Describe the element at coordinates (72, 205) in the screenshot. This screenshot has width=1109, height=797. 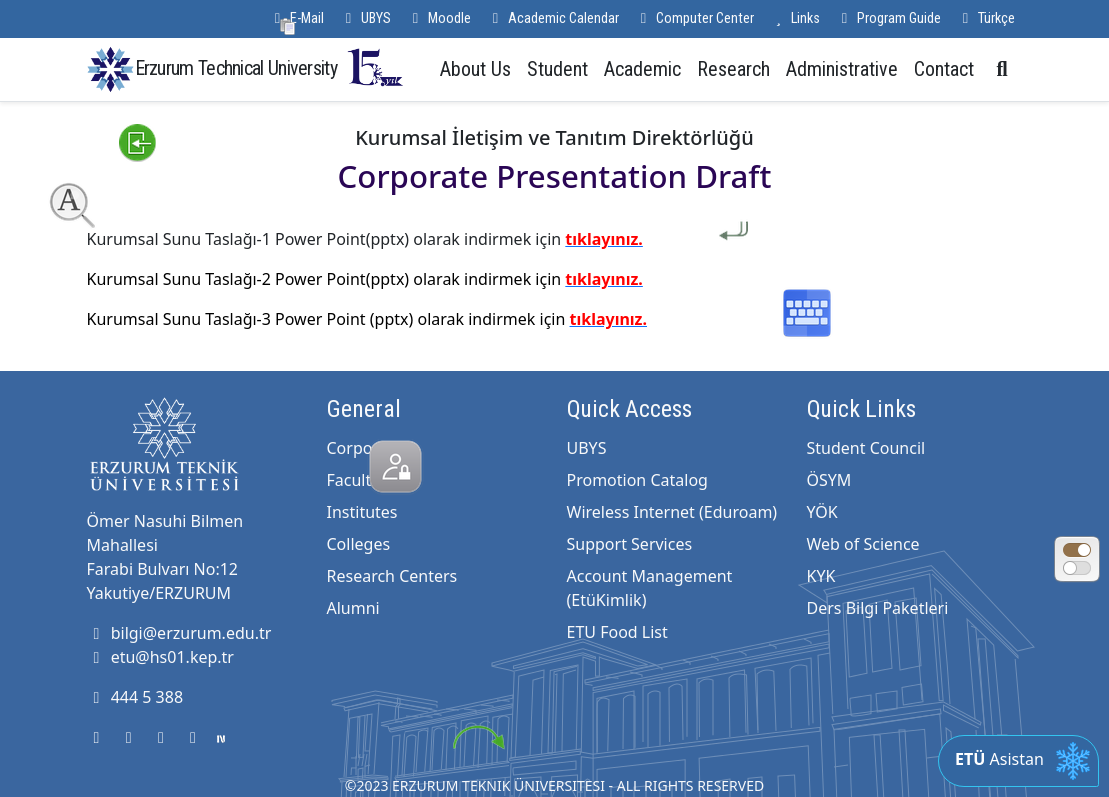
I see `search for files by name or content` at that location.